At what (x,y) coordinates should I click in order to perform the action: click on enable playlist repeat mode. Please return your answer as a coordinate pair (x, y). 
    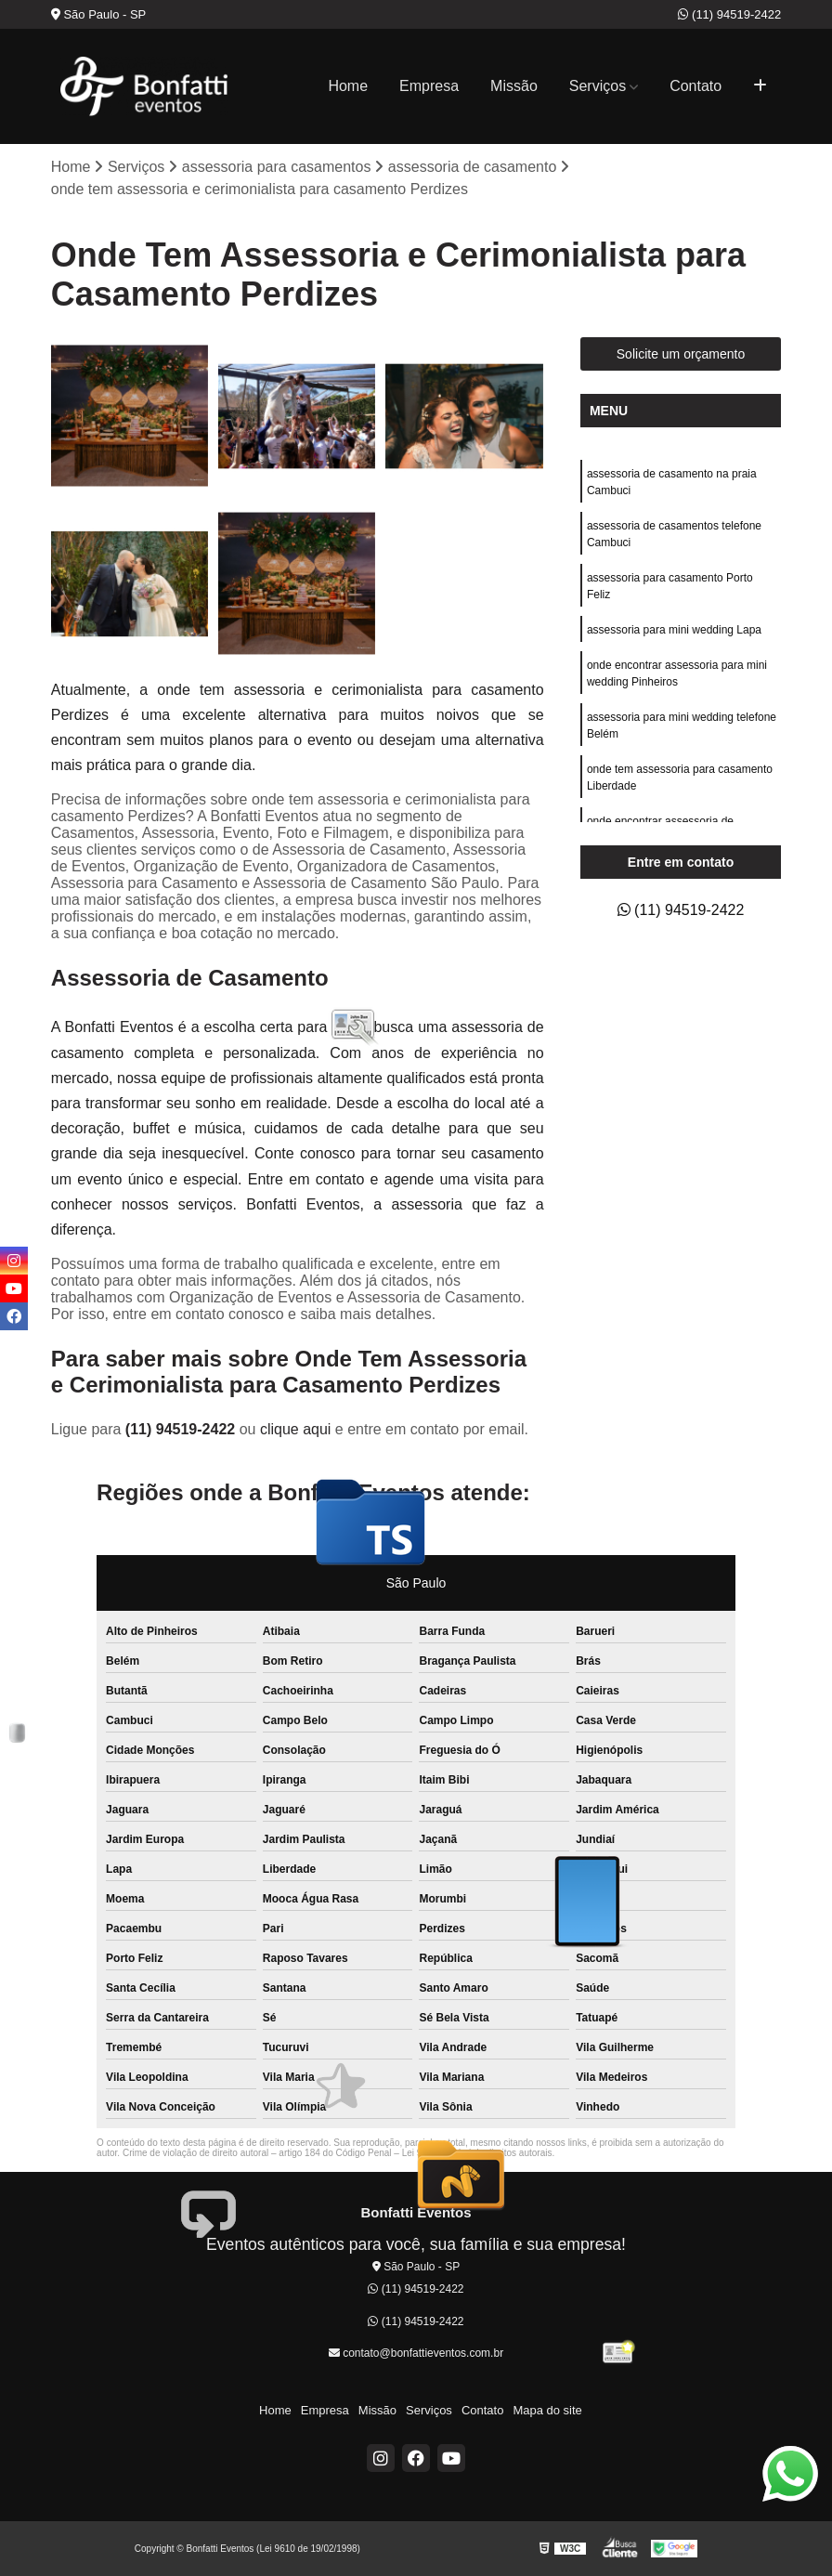
    Looking at the image, I should click on (208, 2210).